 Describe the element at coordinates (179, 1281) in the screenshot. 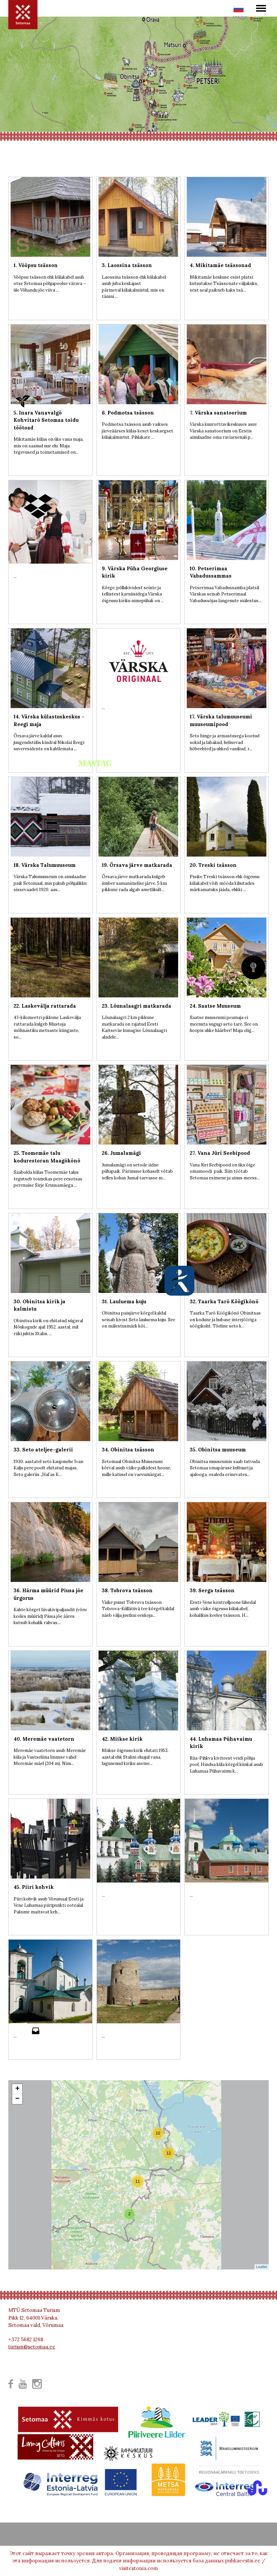

I see `open the Île-de-France Mobilités app` at that location.